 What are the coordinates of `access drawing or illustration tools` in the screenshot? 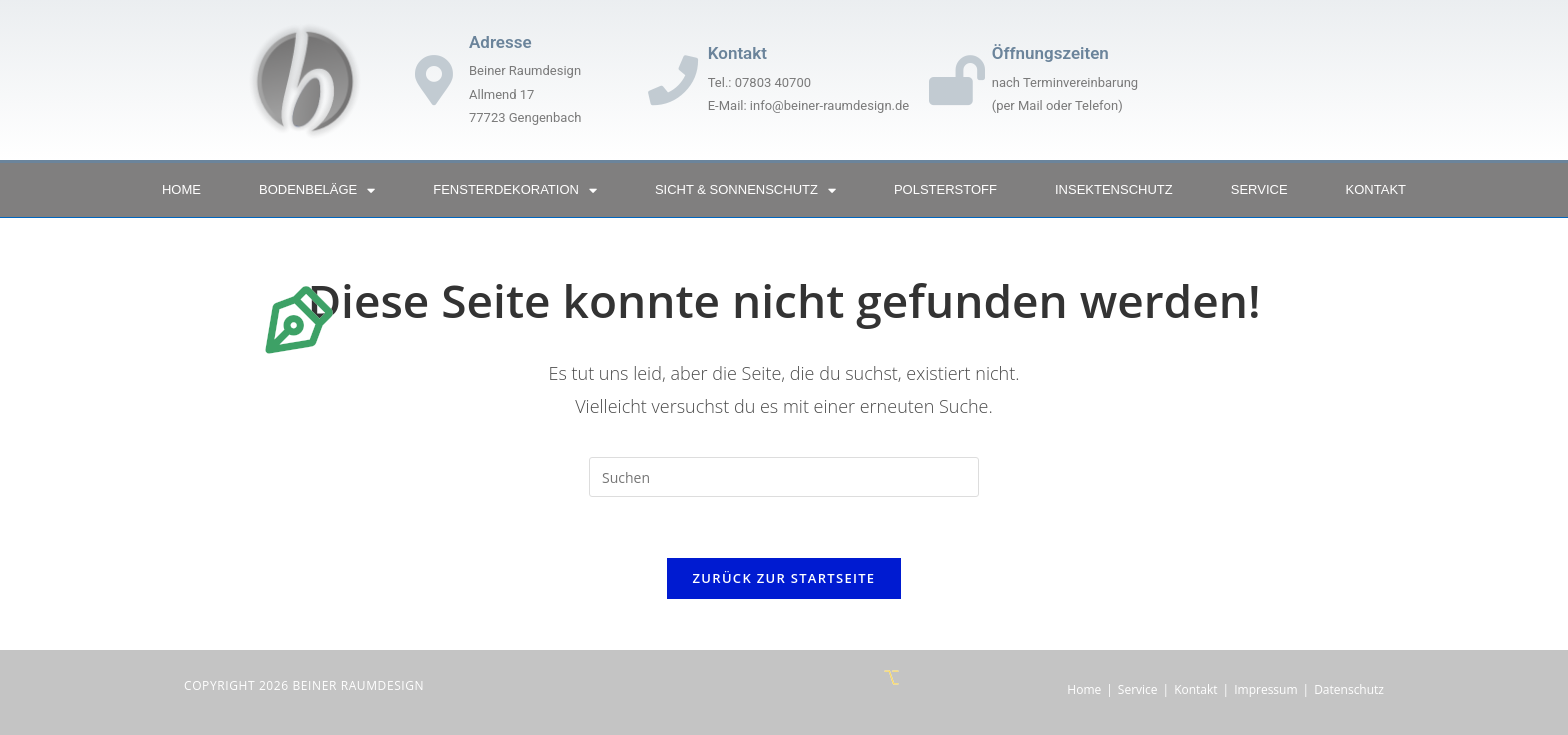 It's located at (295, 323).